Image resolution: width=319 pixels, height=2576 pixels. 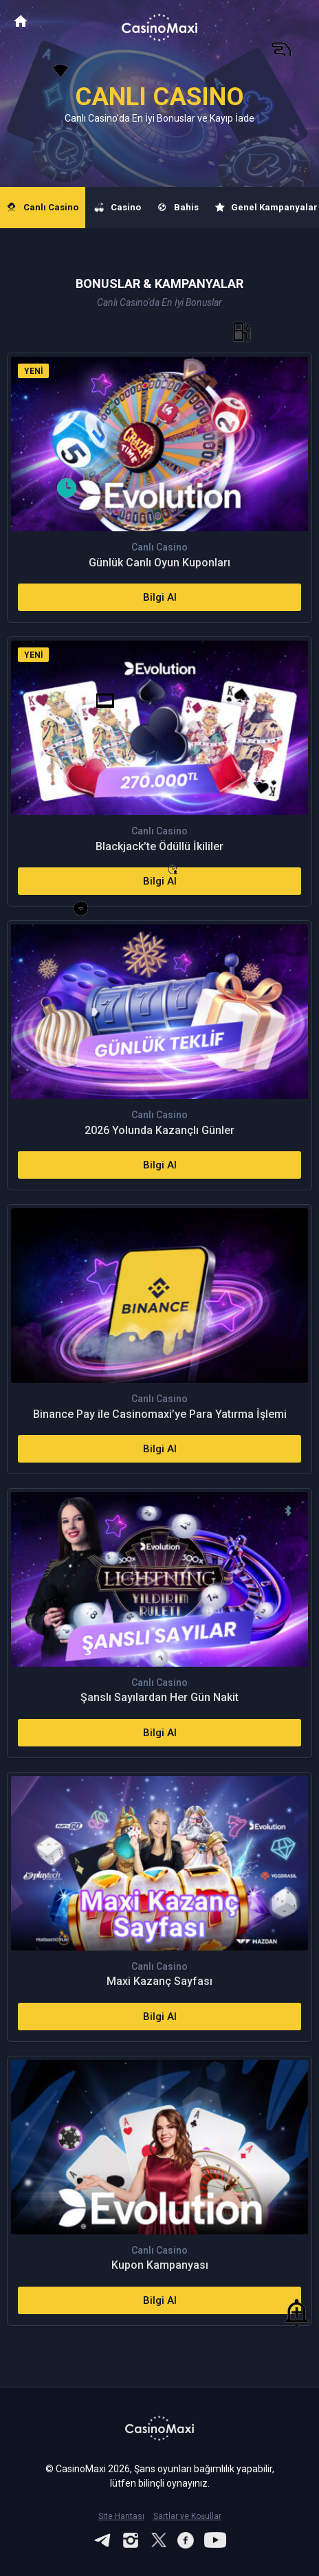 What do you see at coordinates (173, 869) in the screenshot?
I see `view user activity history` at bounding box center [173, 869].